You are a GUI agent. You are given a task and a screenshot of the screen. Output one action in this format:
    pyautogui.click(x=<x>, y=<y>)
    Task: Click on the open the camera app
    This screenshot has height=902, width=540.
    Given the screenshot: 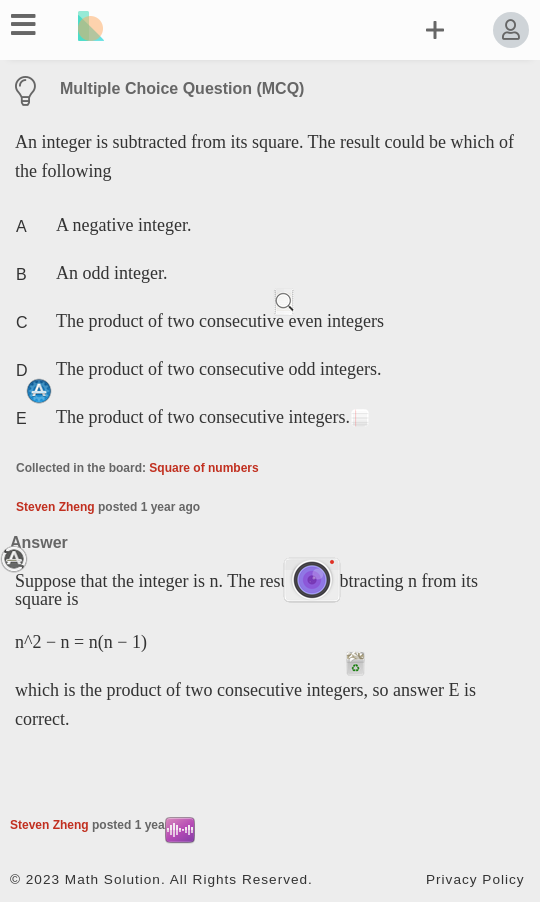 What is the action you would take?
    pyautogui.click(x=312, y=580)
    